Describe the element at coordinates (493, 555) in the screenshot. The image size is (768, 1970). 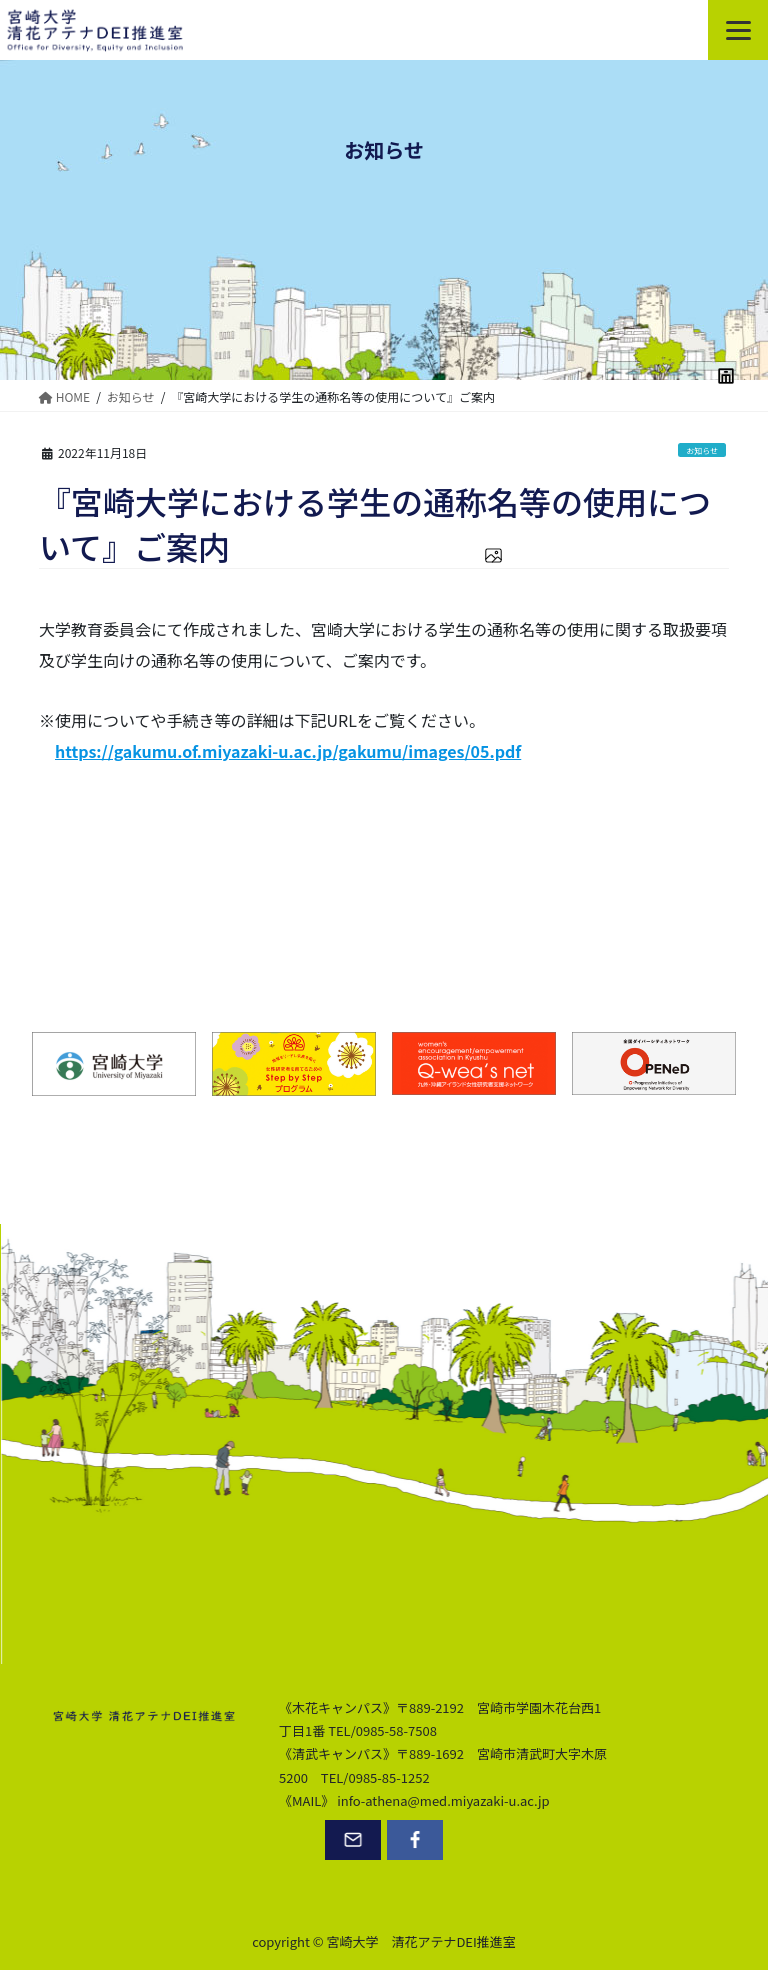
I see `view image or photo` at that location.